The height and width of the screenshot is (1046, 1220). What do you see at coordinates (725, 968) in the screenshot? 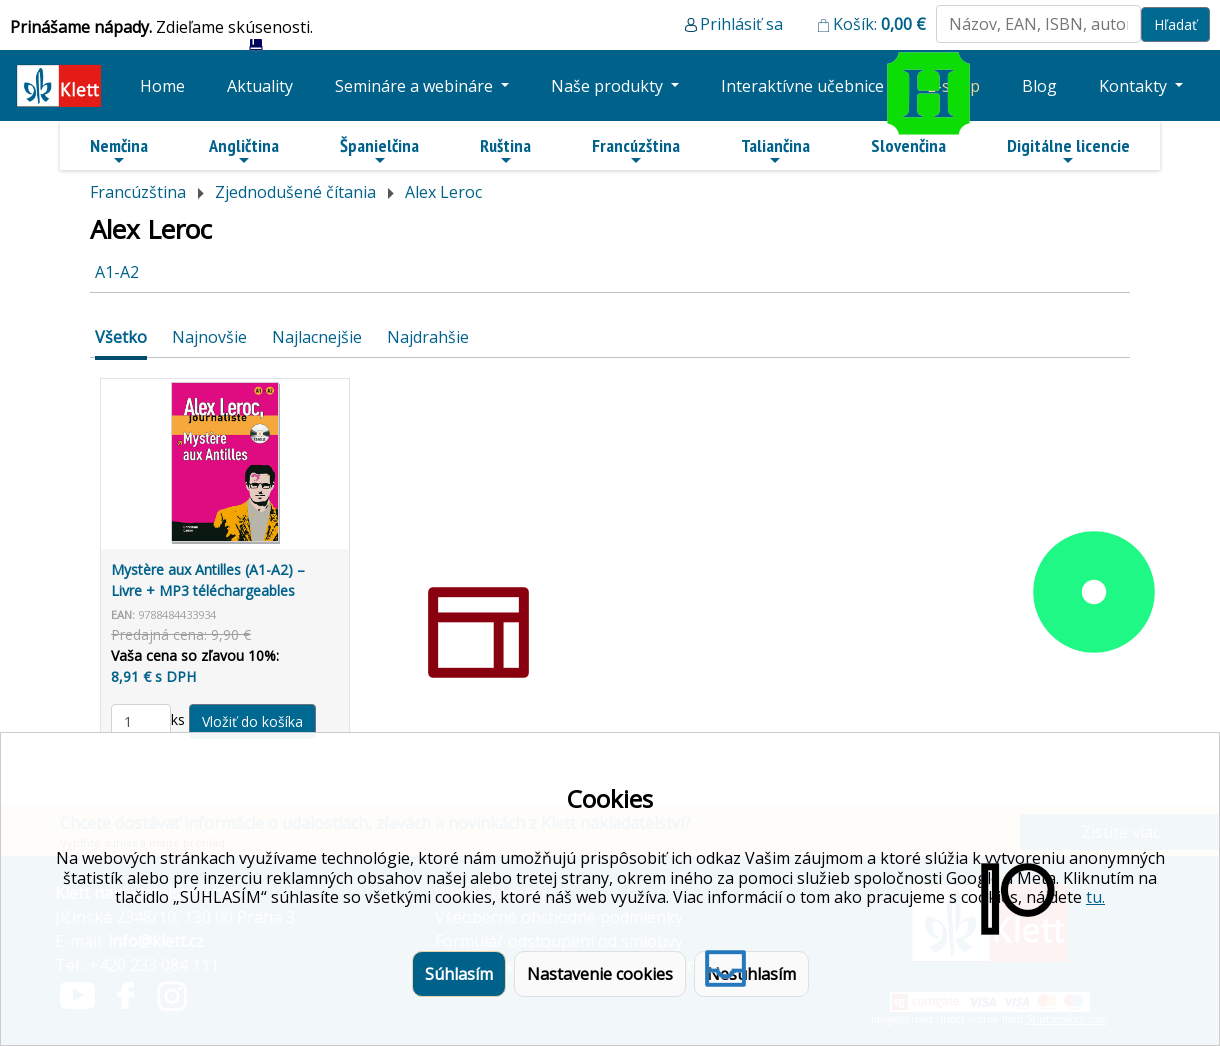
I see `view your inbox` at bounding box center [725, 968].